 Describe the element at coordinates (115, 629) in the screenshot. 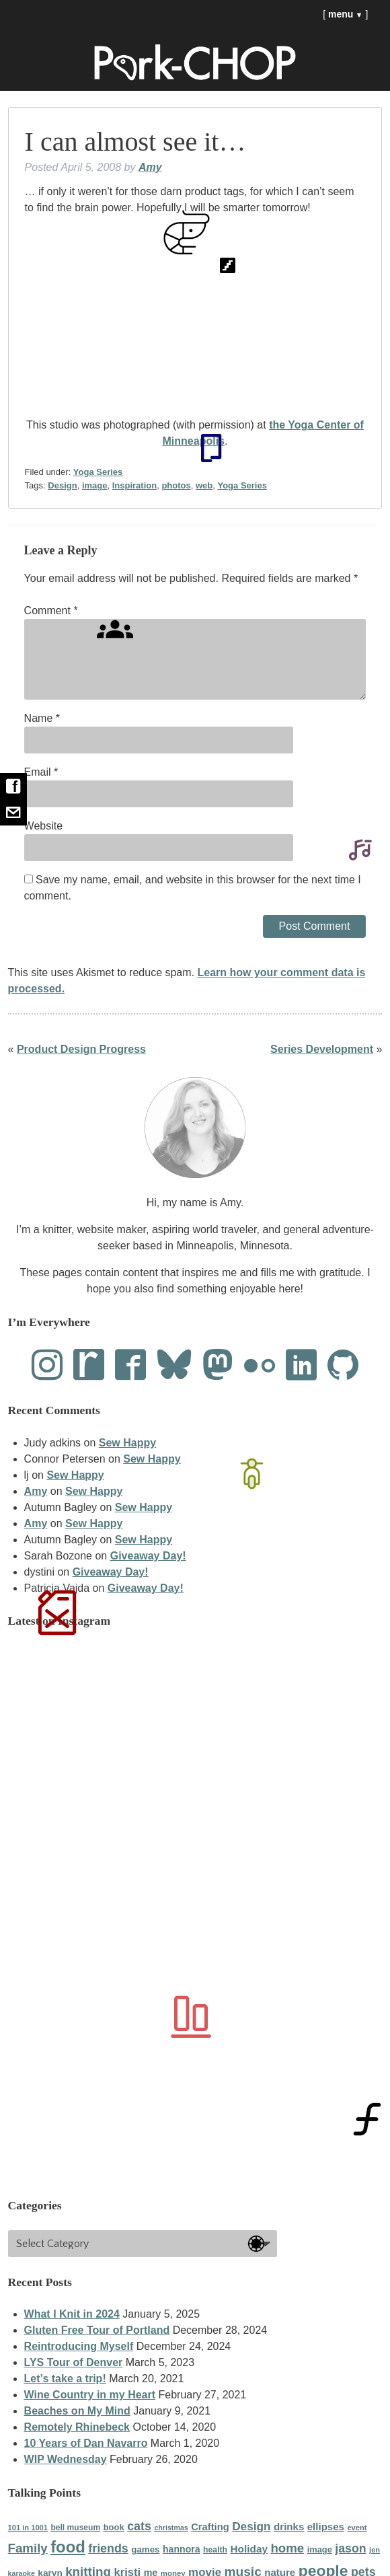

I see `view or manage groups` at that location.